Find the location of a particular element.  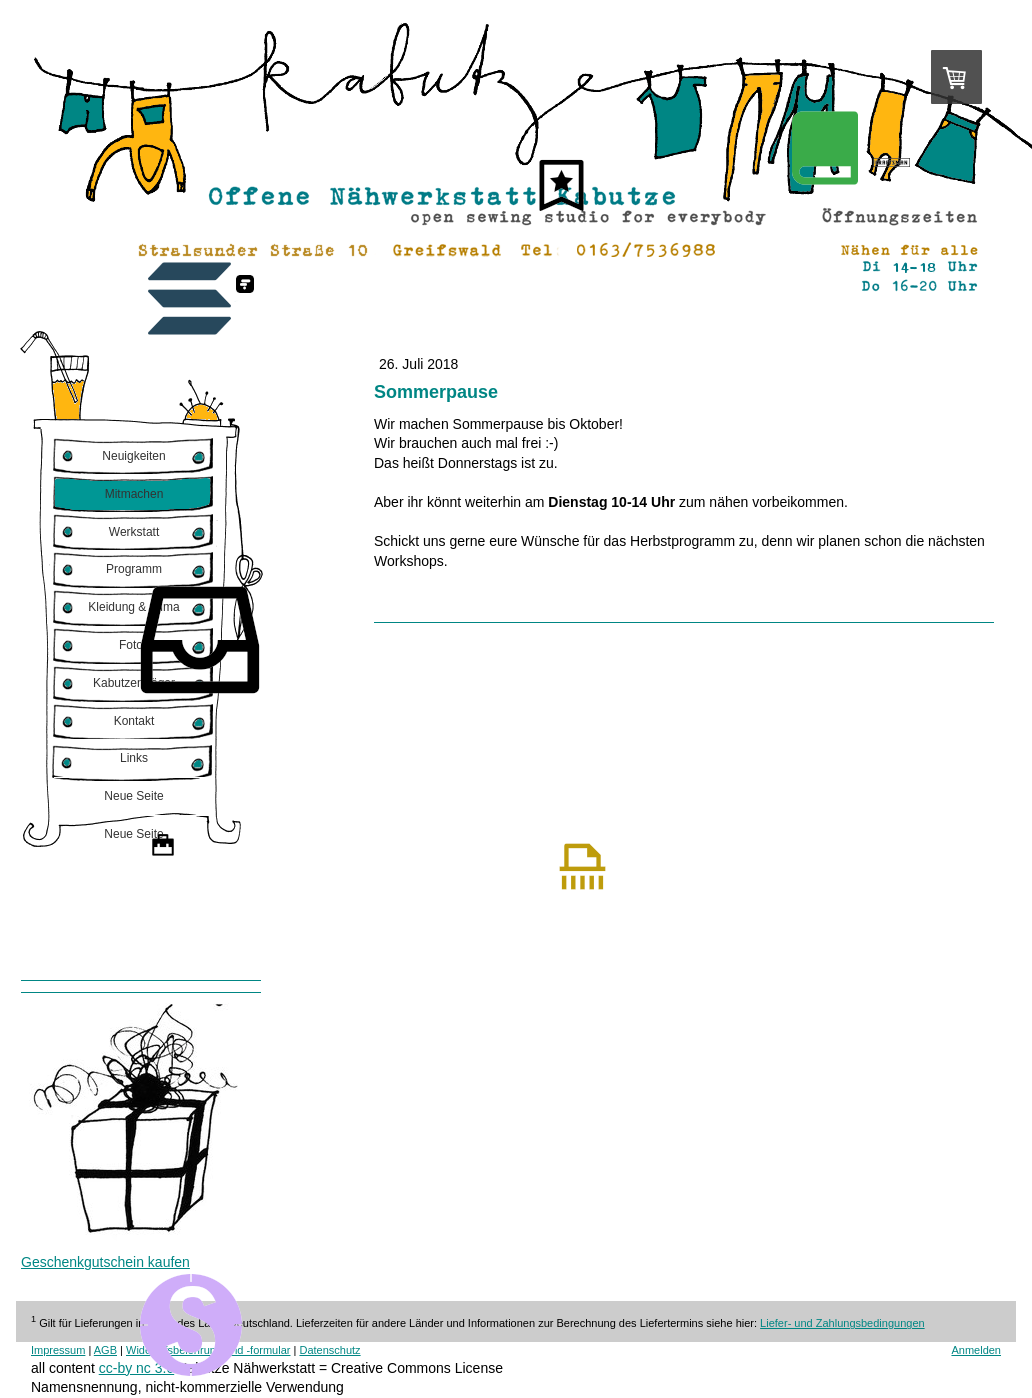

visit Stryker Corporation website is located at coordinates (191, 1325).